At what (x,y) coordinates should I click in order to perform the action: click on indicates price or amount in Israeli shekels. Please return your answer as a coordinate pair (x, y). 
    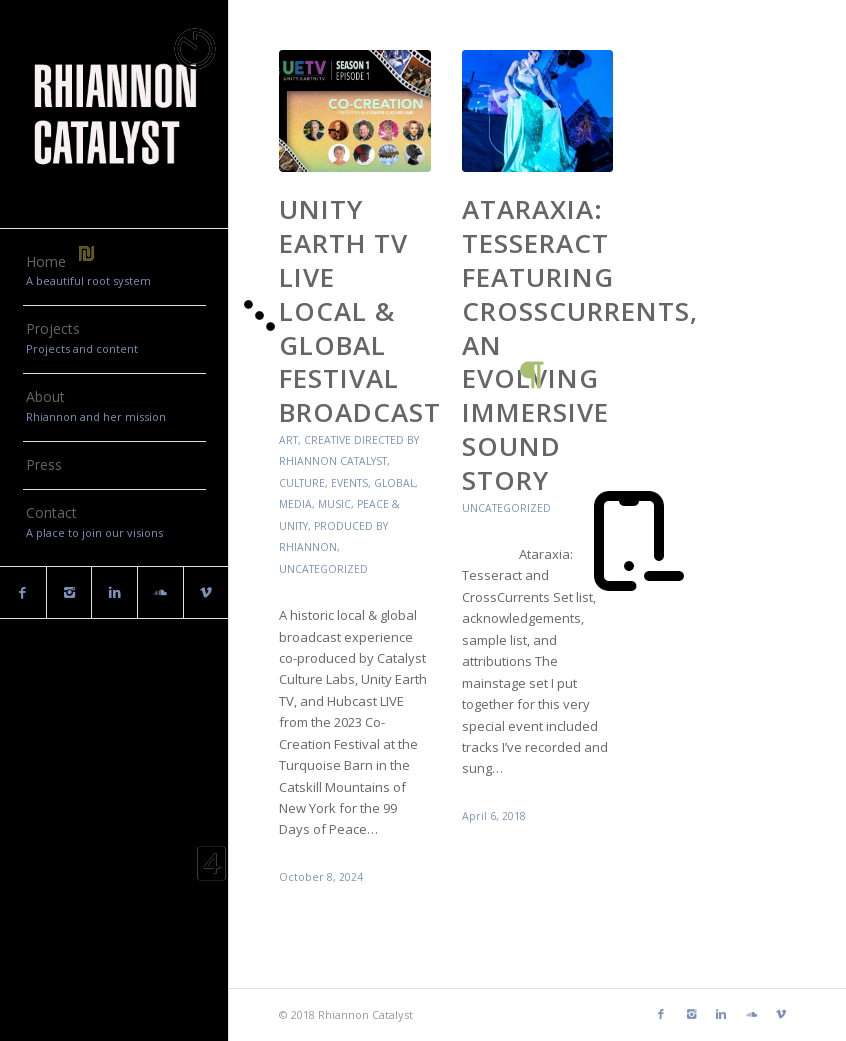
    Looking at the image, I should click on (86, 253).